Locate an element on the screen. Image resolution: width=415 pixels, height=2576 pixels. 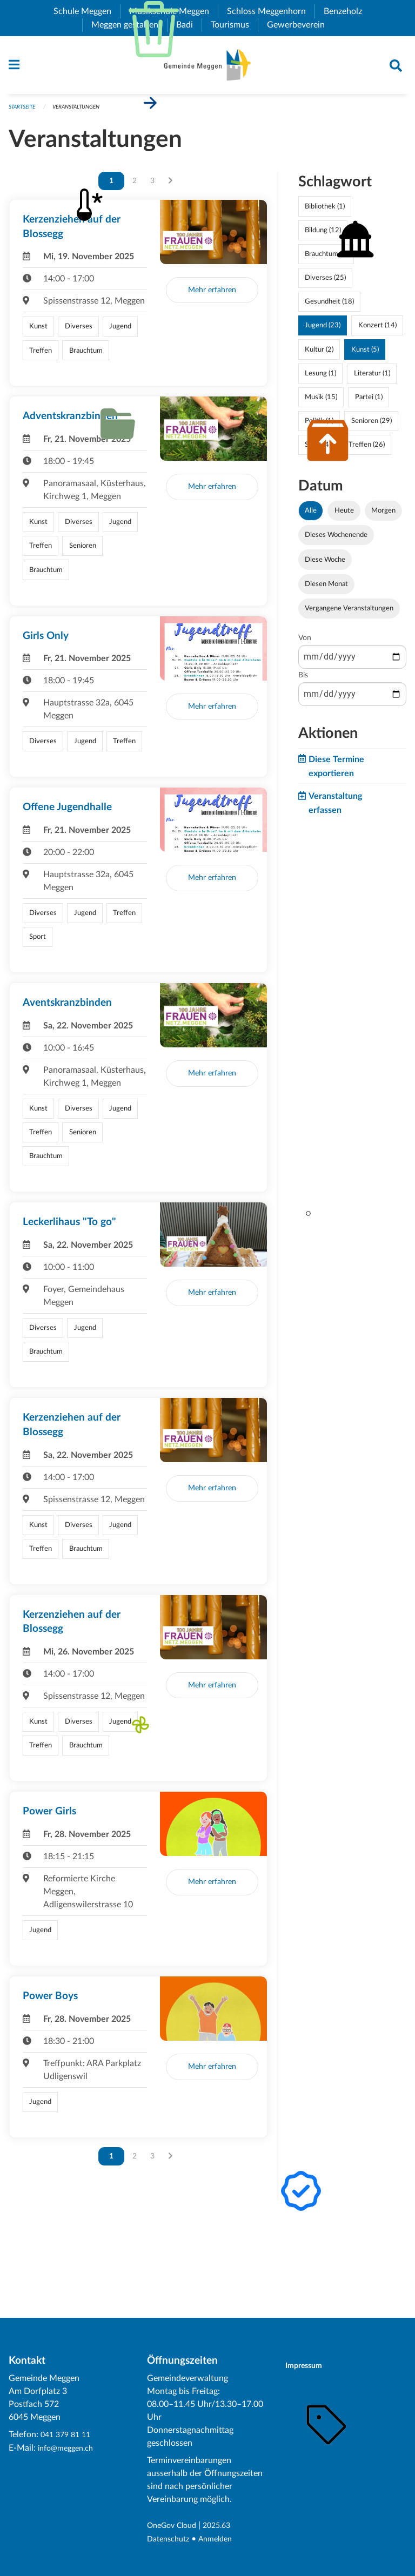
indicates a verified account or identity is located at coordinates (301, 2191).